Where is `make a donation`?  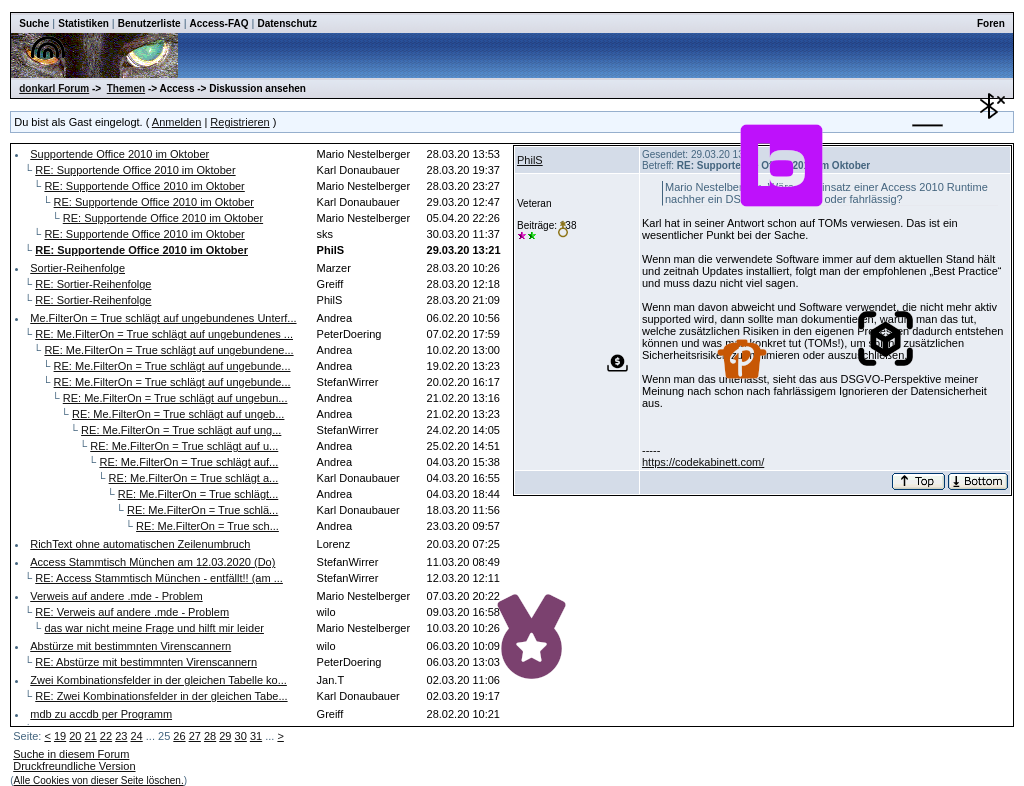 make a donation is located at coordinates (617, 362).